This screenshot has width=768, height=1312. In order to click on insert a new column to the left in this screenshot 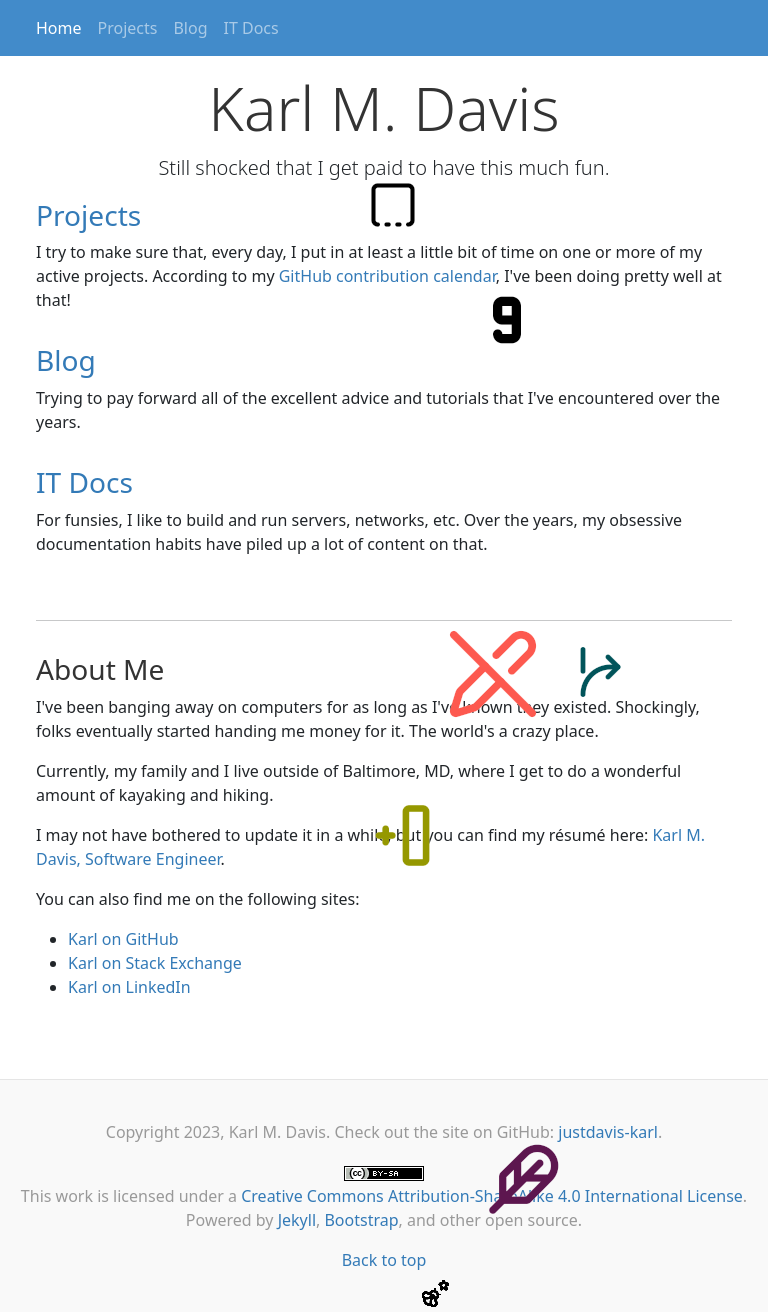, I will do `click(402, 835)`.